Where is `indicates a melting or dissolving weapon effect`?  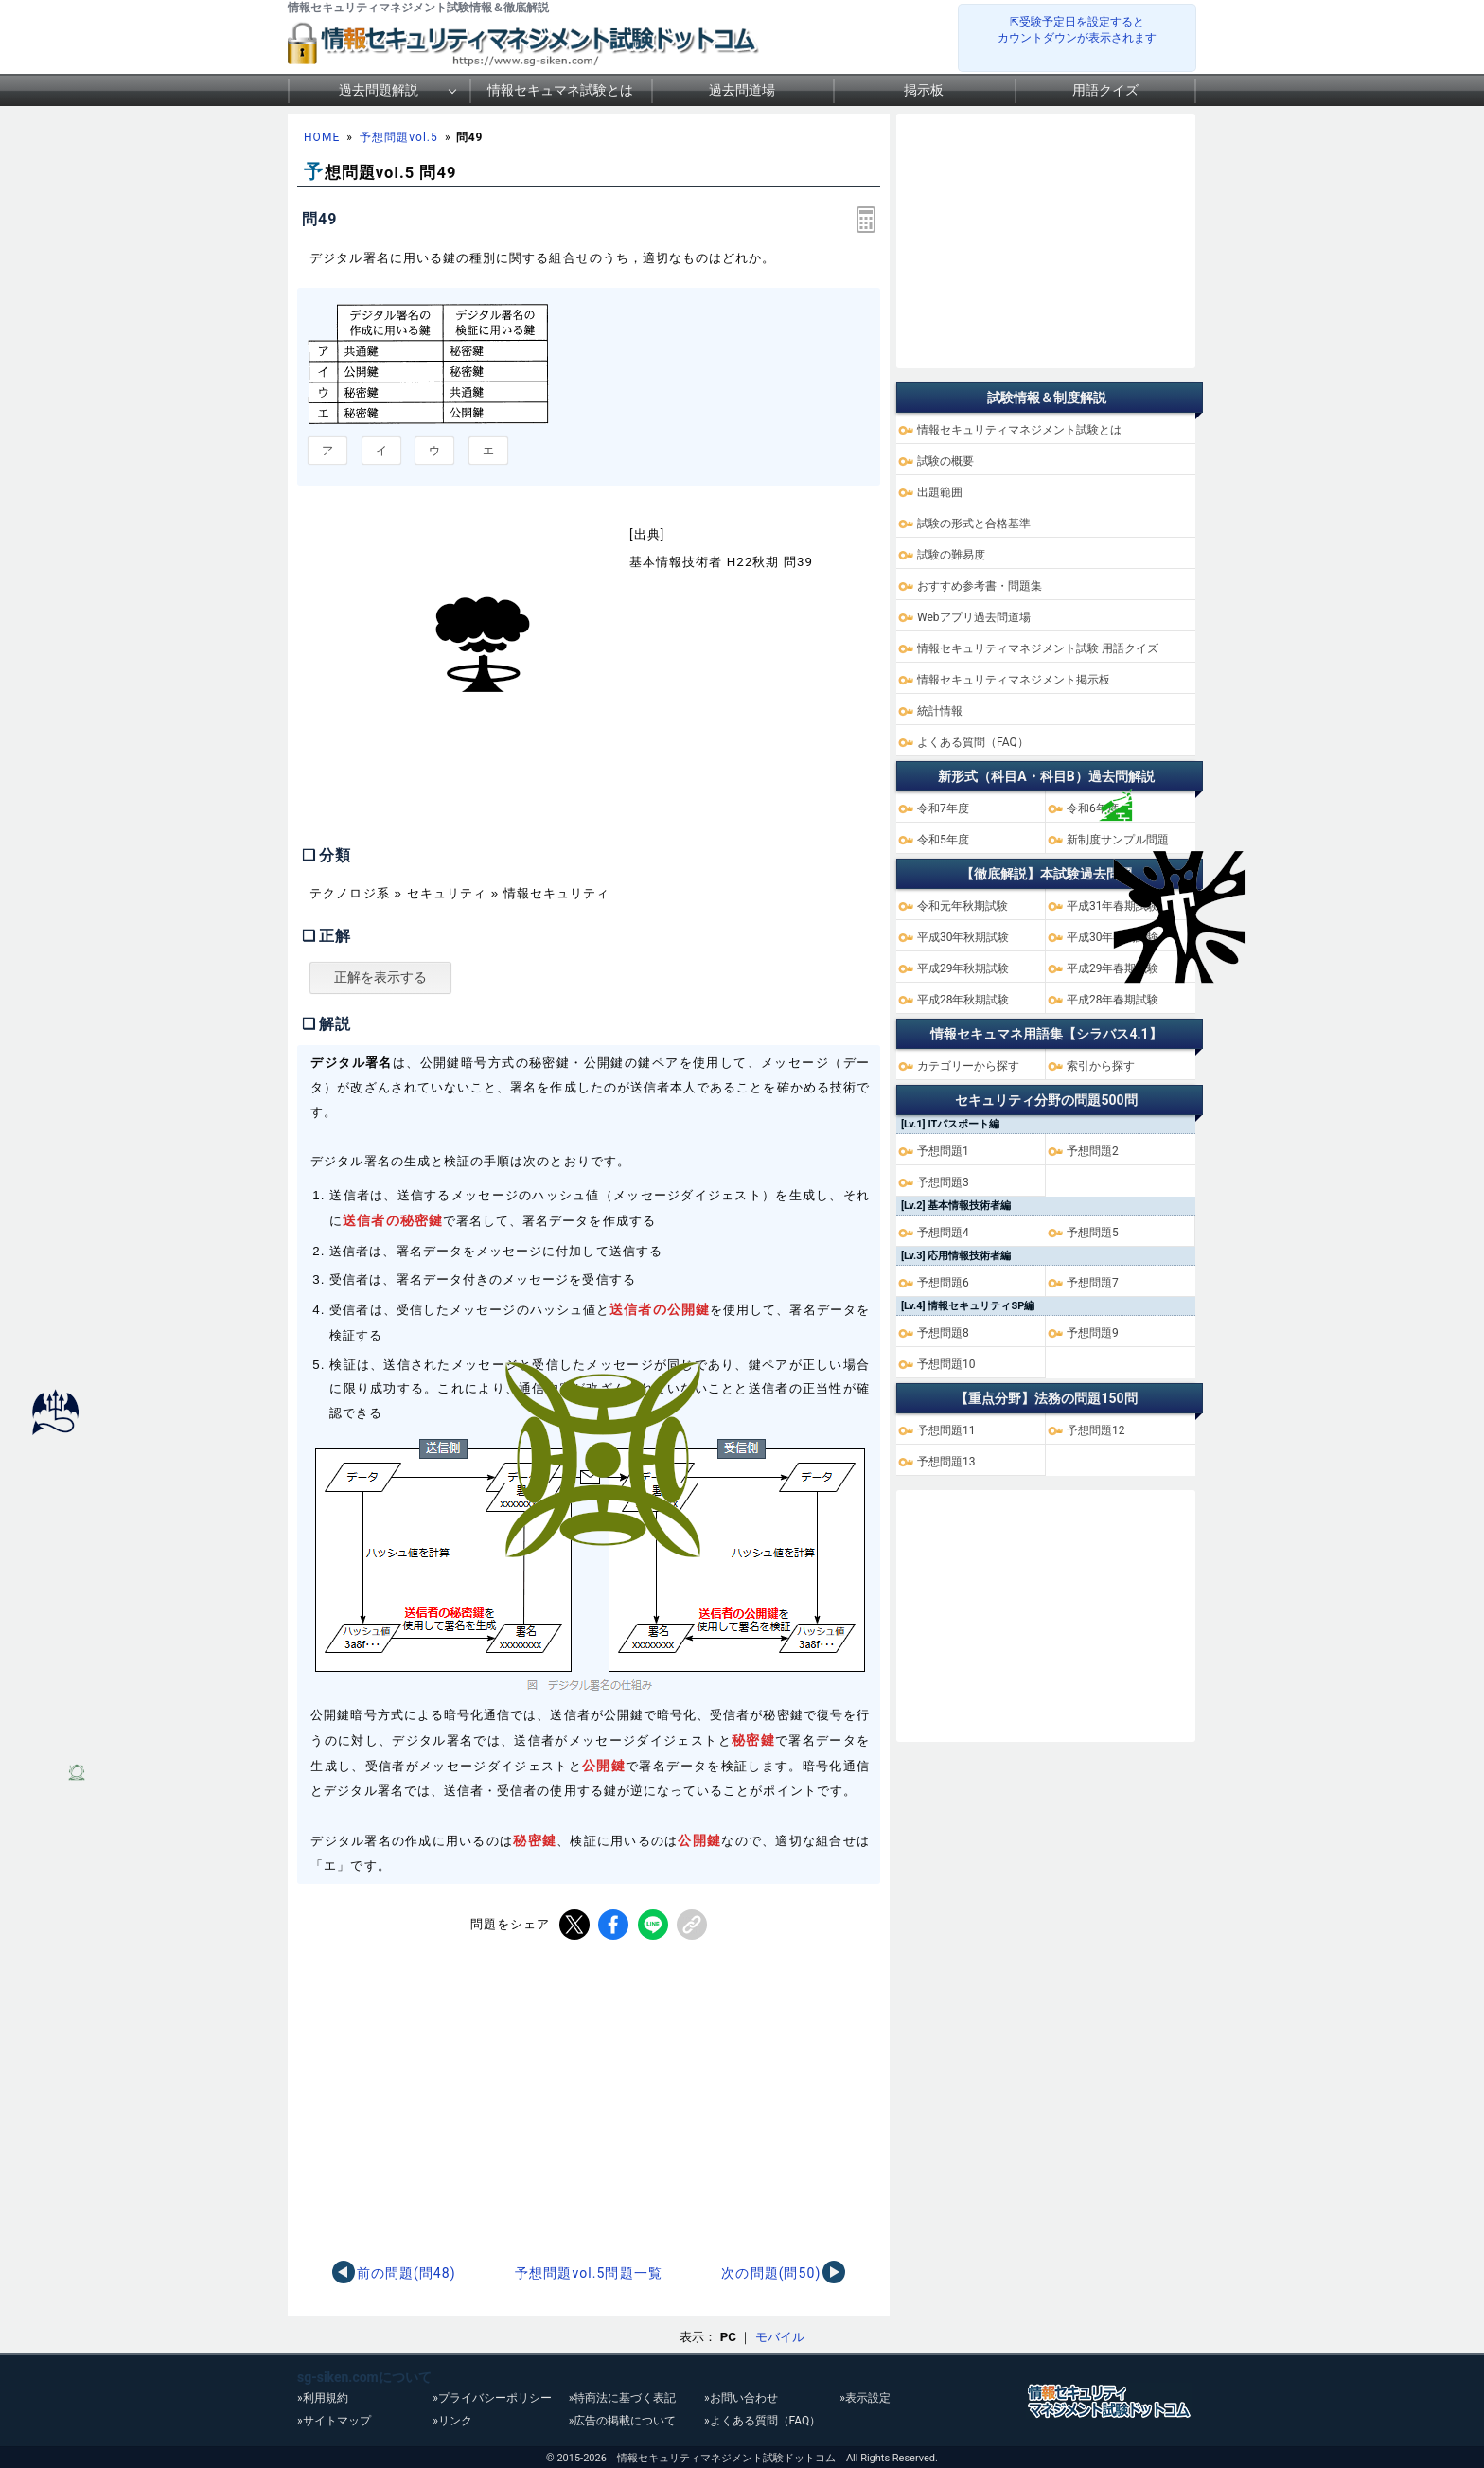
indicates a melting or dissolving weapon effect is located at coordinates (1179, 916).